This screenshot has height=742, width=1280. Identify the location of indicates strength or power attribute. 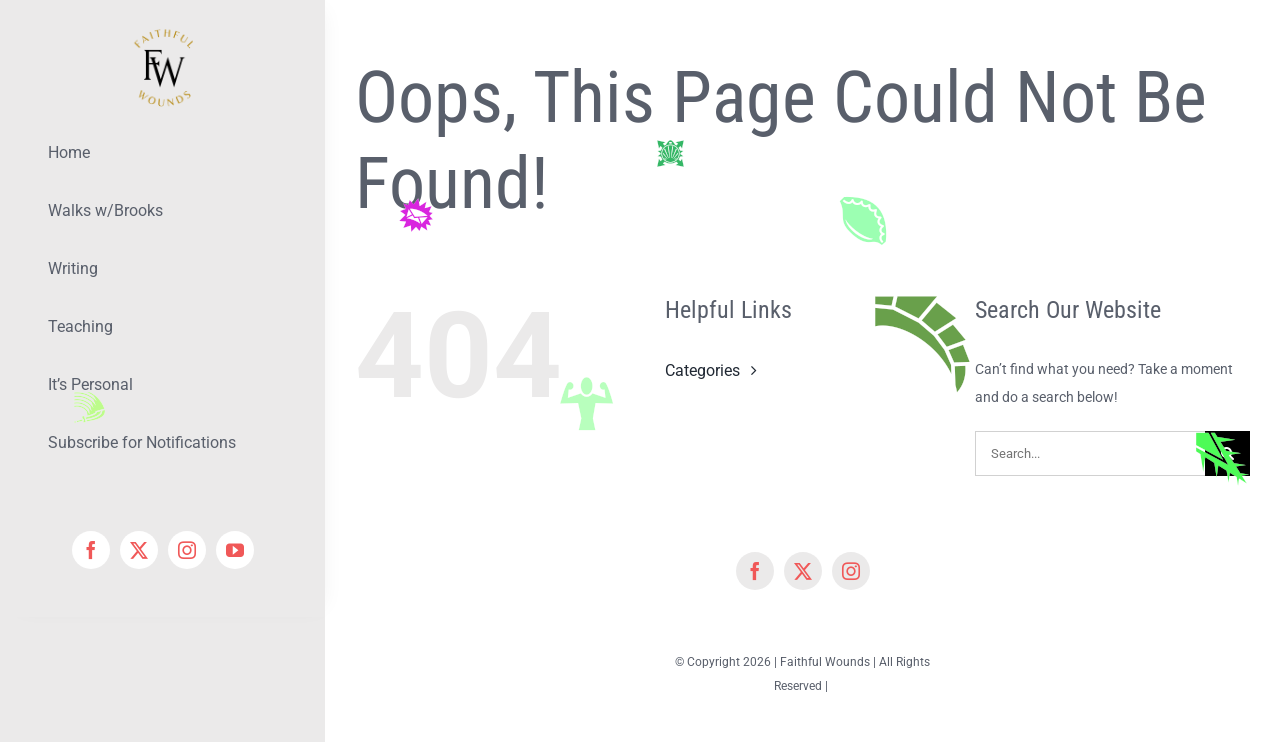
(586, 403).